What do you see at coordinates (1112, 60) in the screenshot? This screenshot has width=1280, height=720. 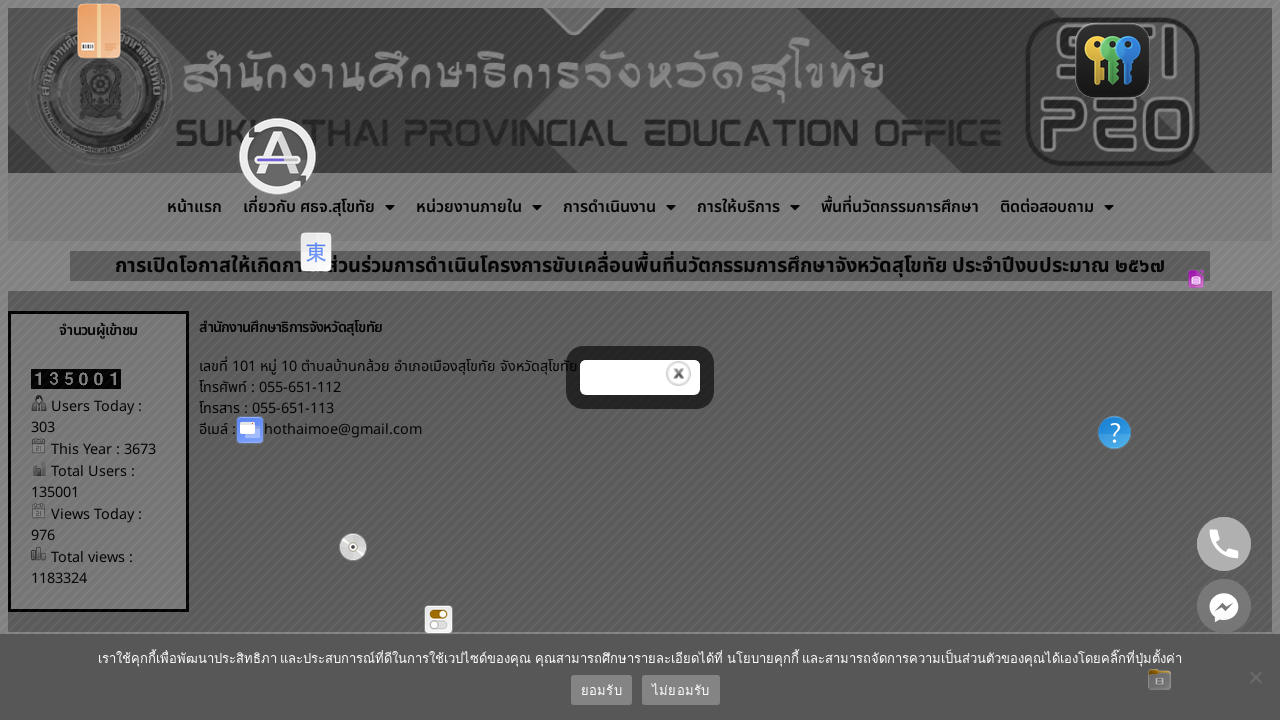 I see `open password manager app` at bounding box center [1112, 60].